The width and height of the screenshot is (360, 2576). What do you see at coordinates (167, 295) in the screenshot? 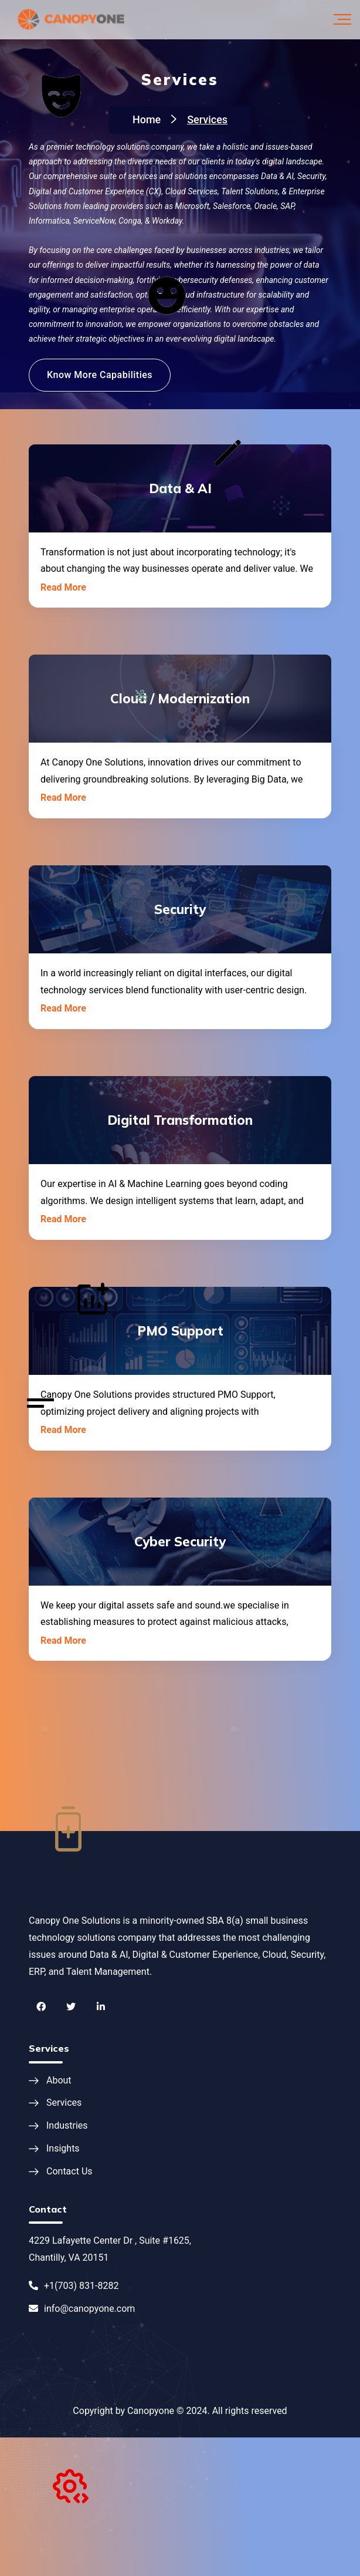
I see `open emoji picker` at bounding box center [167, 295].